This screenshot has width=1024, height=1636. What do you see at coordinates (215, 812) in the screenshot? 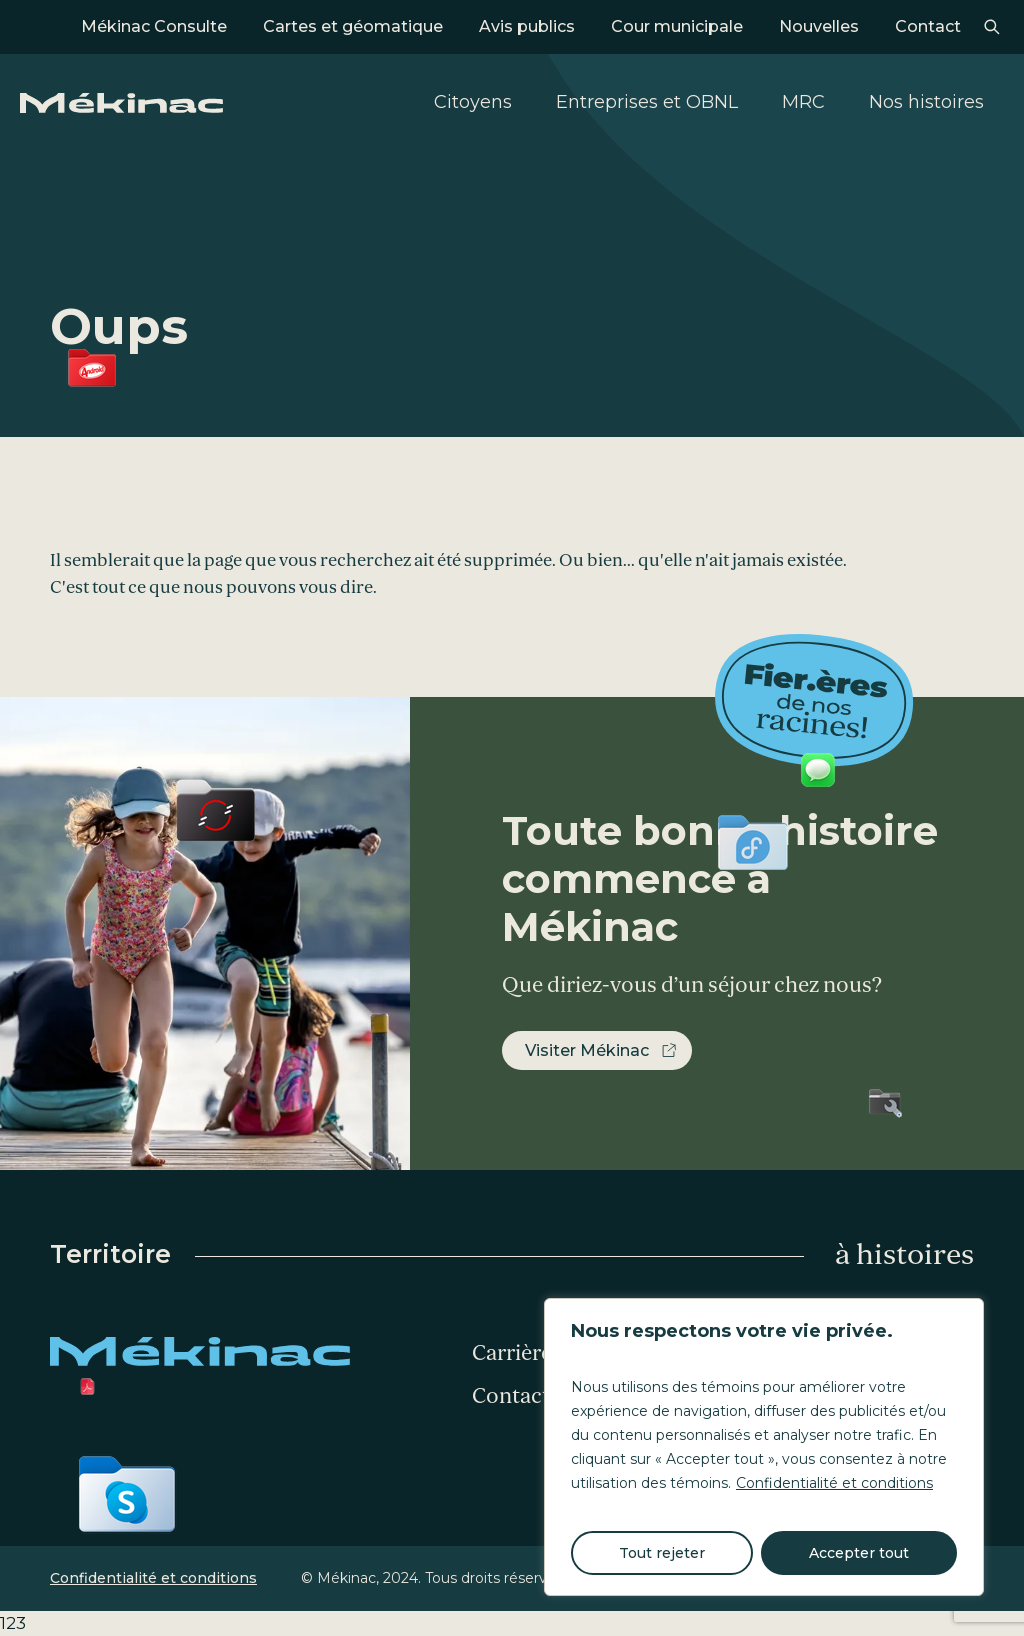
I see `folder containing OpenShift project files` at bounding box center [215, 812].